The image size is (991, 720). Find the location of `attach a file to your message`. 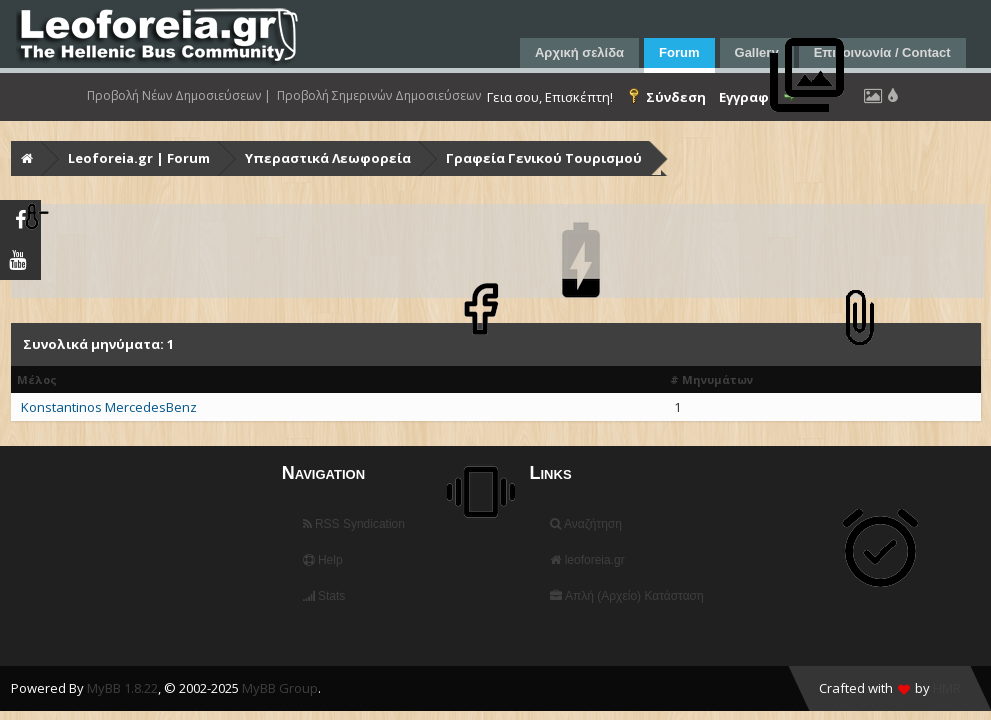

attach a file to your message is located at coordinates (858, 317).